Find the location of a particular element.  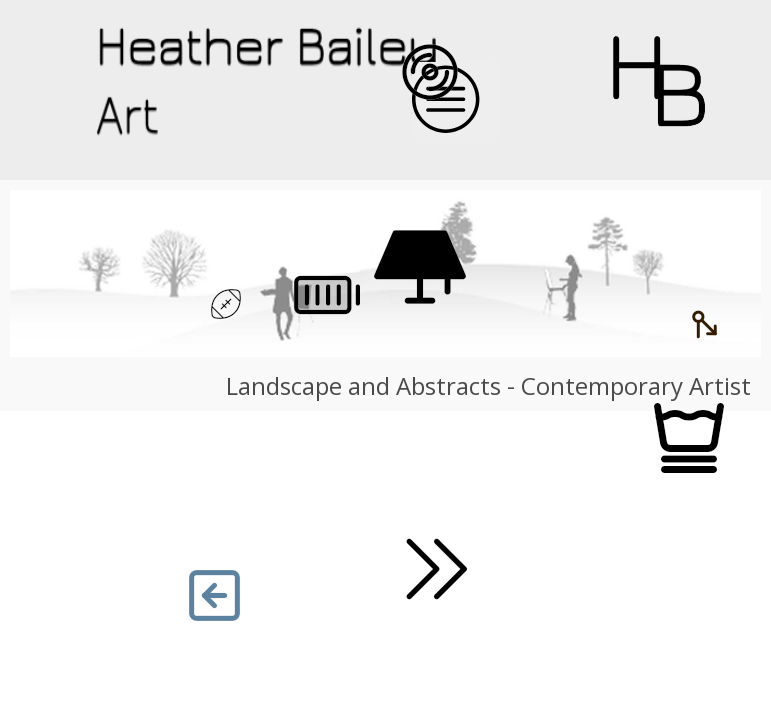

take the first right exit at the roundabout is located at coordinates (704, 324).